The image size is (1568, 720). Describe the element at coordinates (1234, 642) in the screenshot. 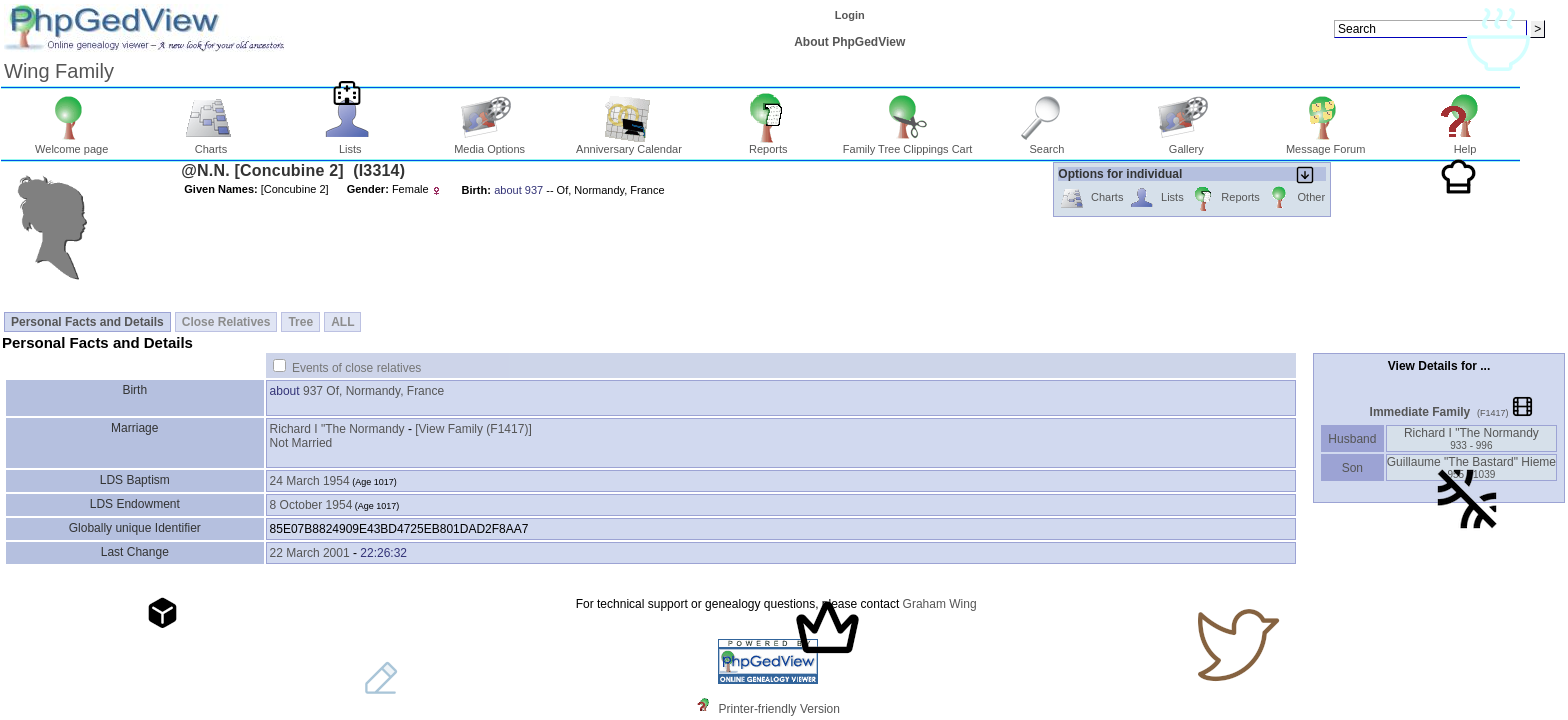

I see `share to twitter` at that location.